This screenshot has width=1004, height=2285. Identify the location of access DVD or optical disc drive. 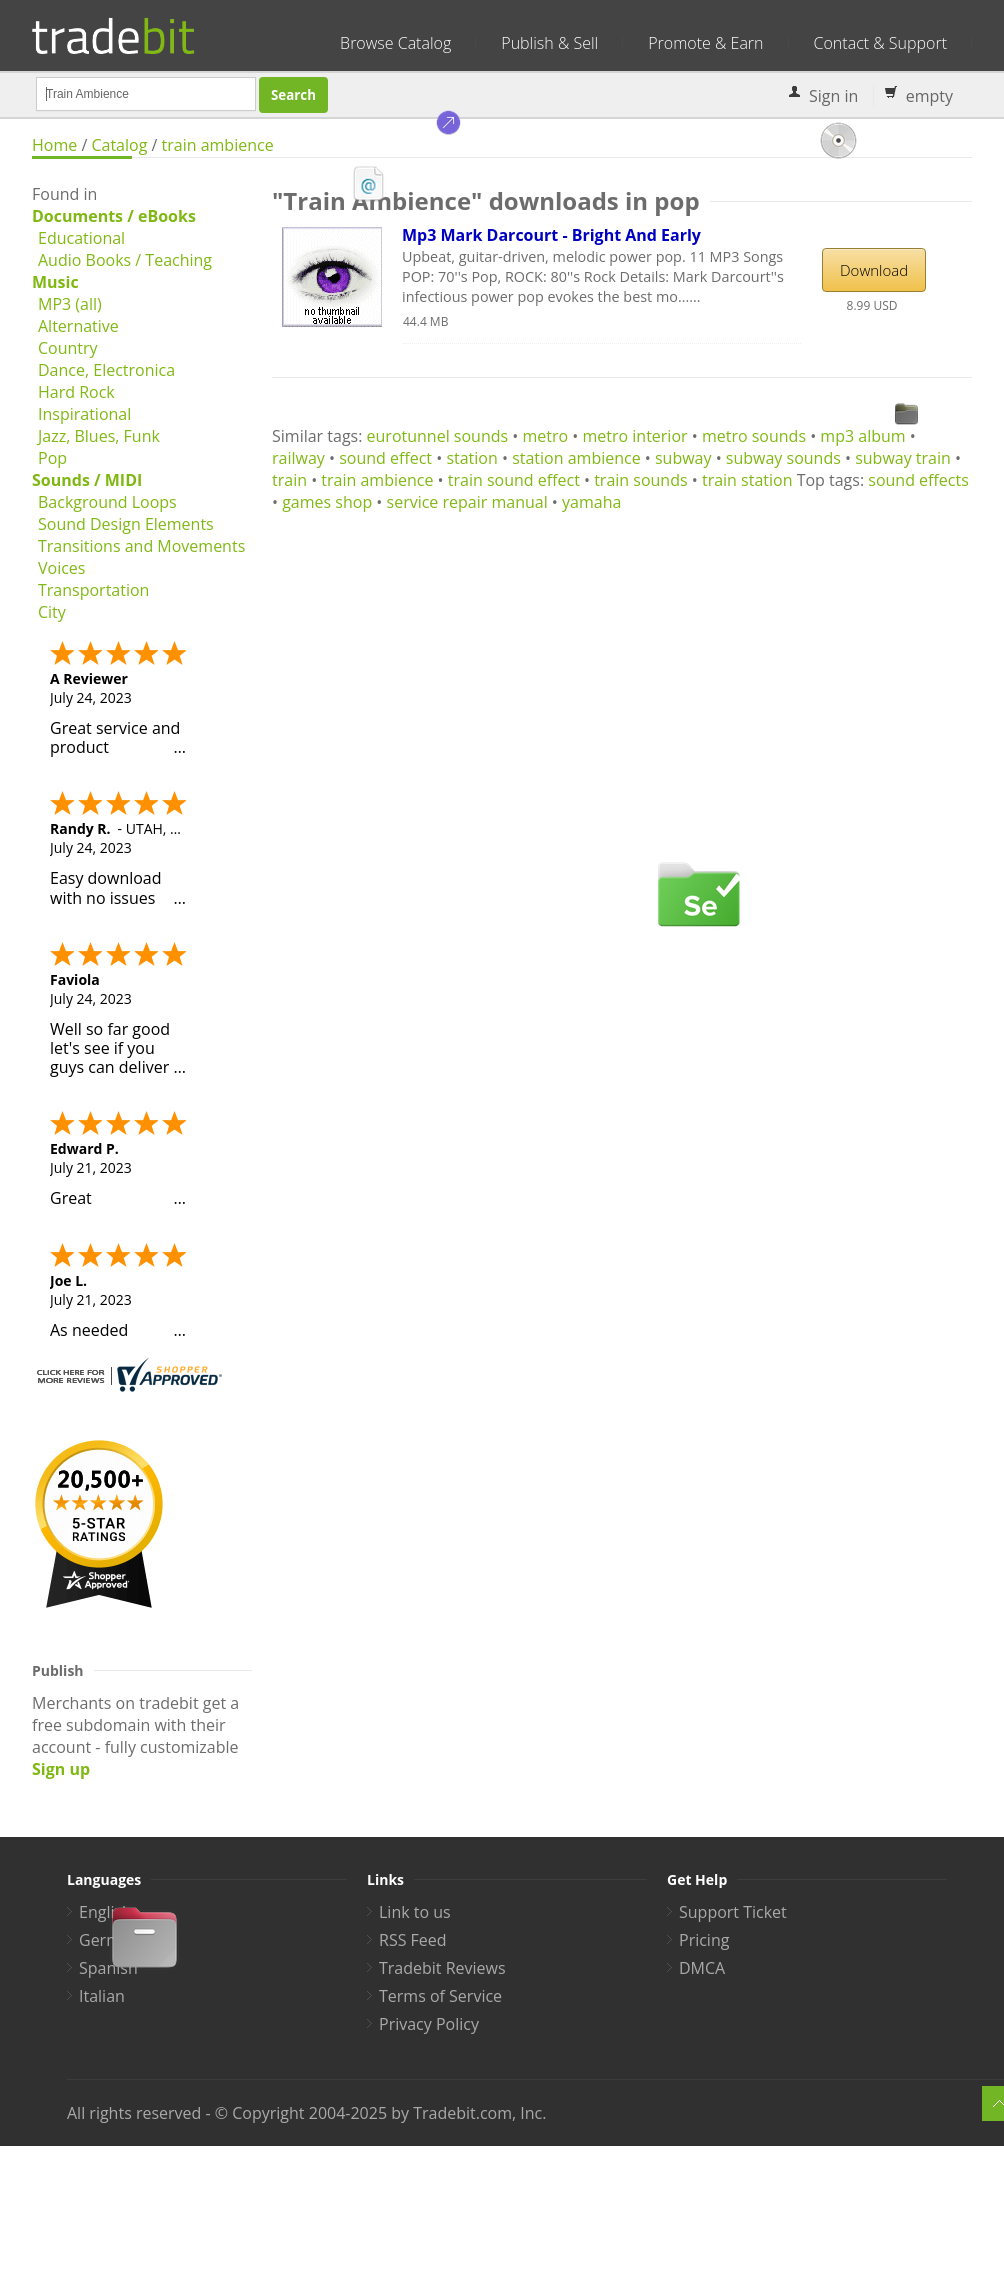
(838, 140).